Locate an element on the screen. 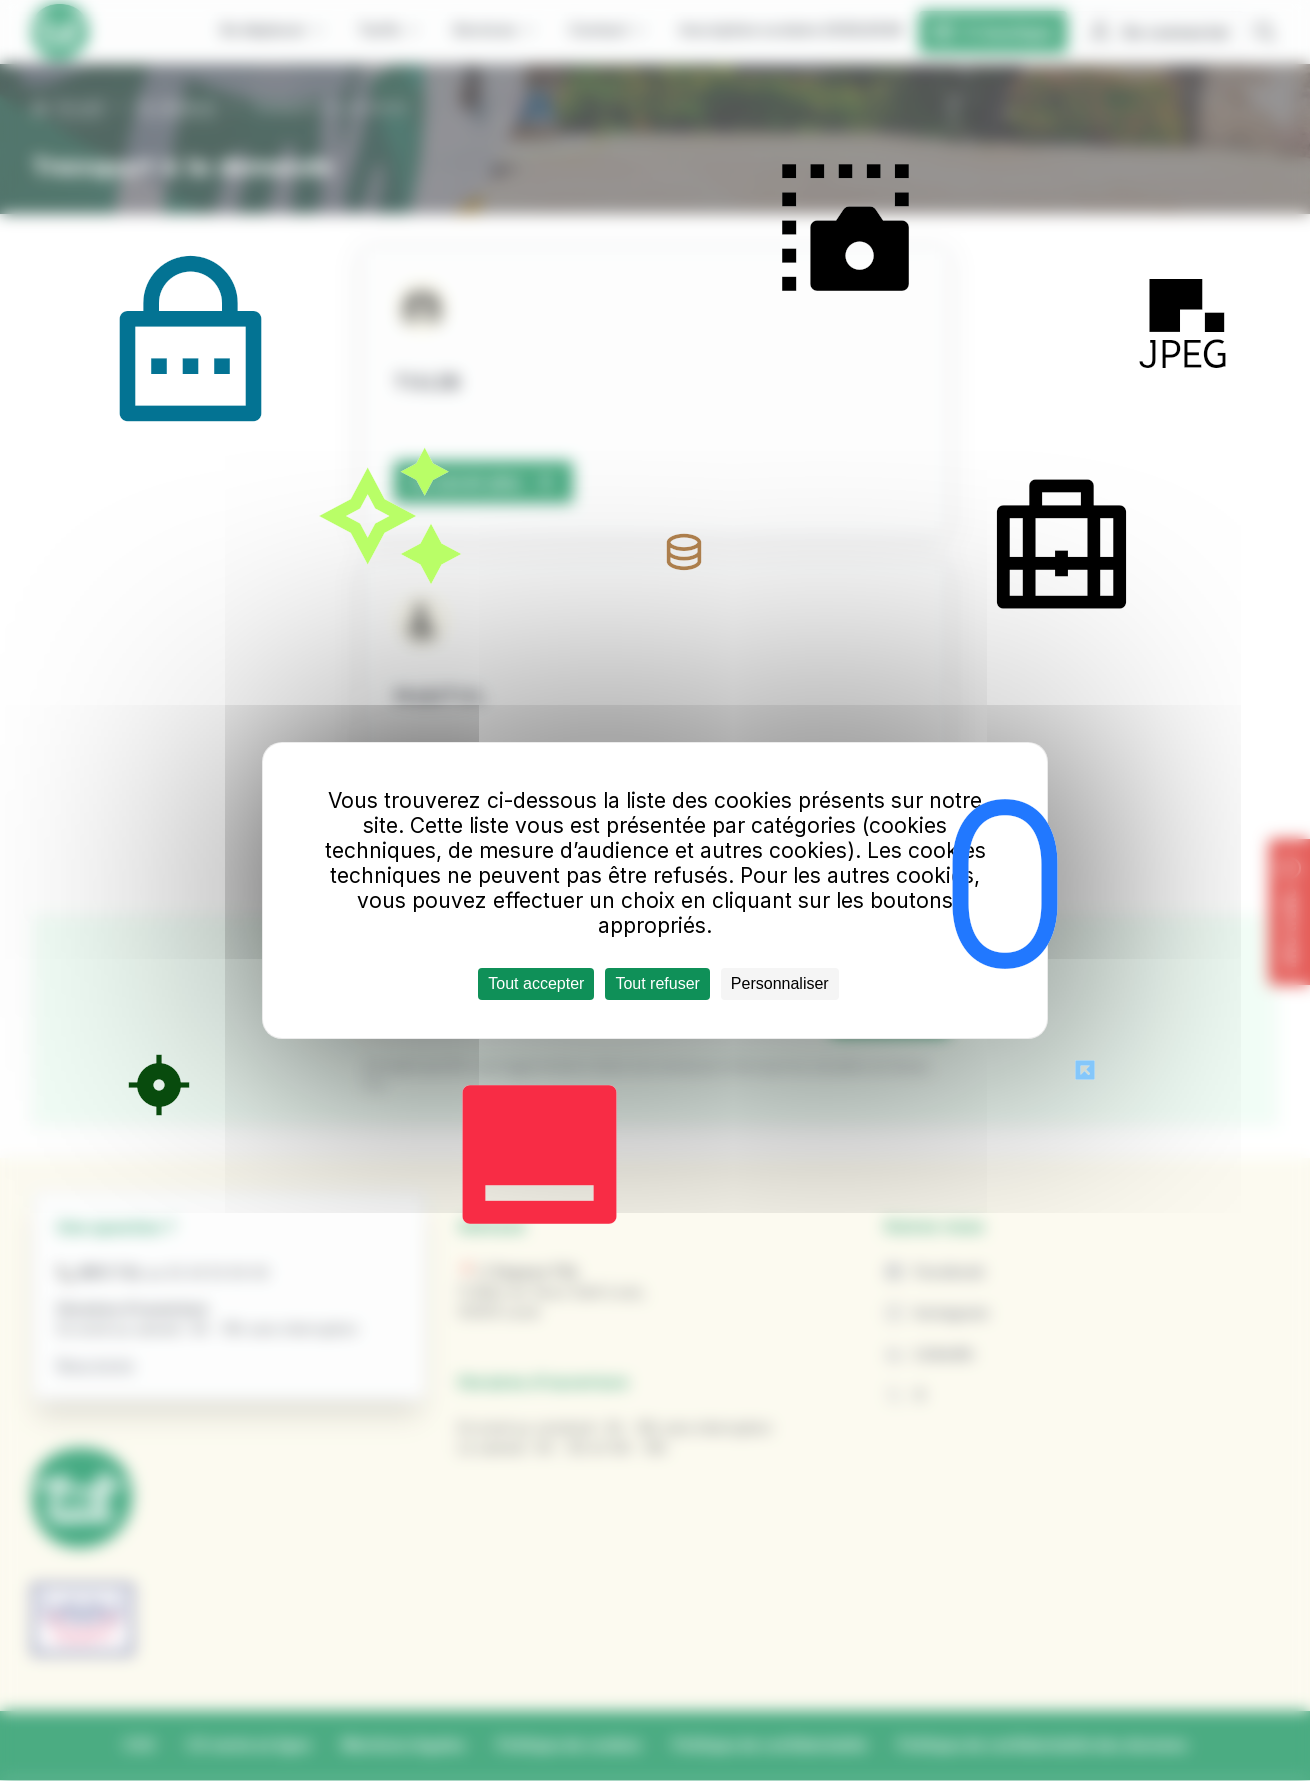 Image resolution: width=1310 pixels, height=1781 pixels. indicates AI-generated or enhanced content is located at coordinates (393, 516).